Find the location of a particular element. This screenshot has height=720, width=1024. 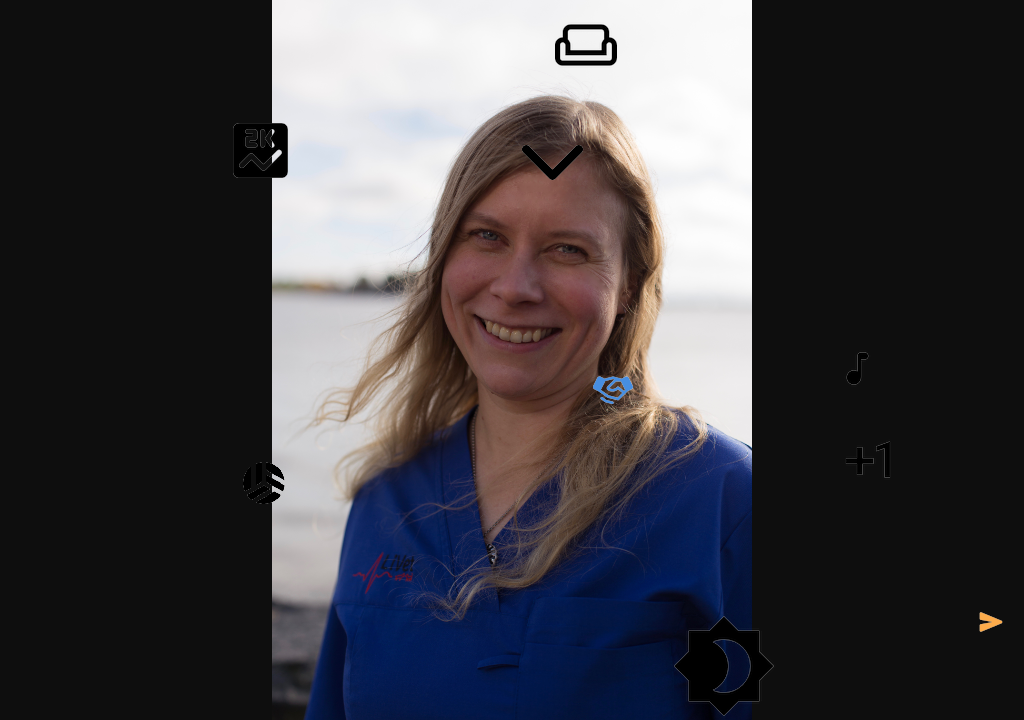

expand a dropdown menu or collapsed section is located at coordinates (552, 162).